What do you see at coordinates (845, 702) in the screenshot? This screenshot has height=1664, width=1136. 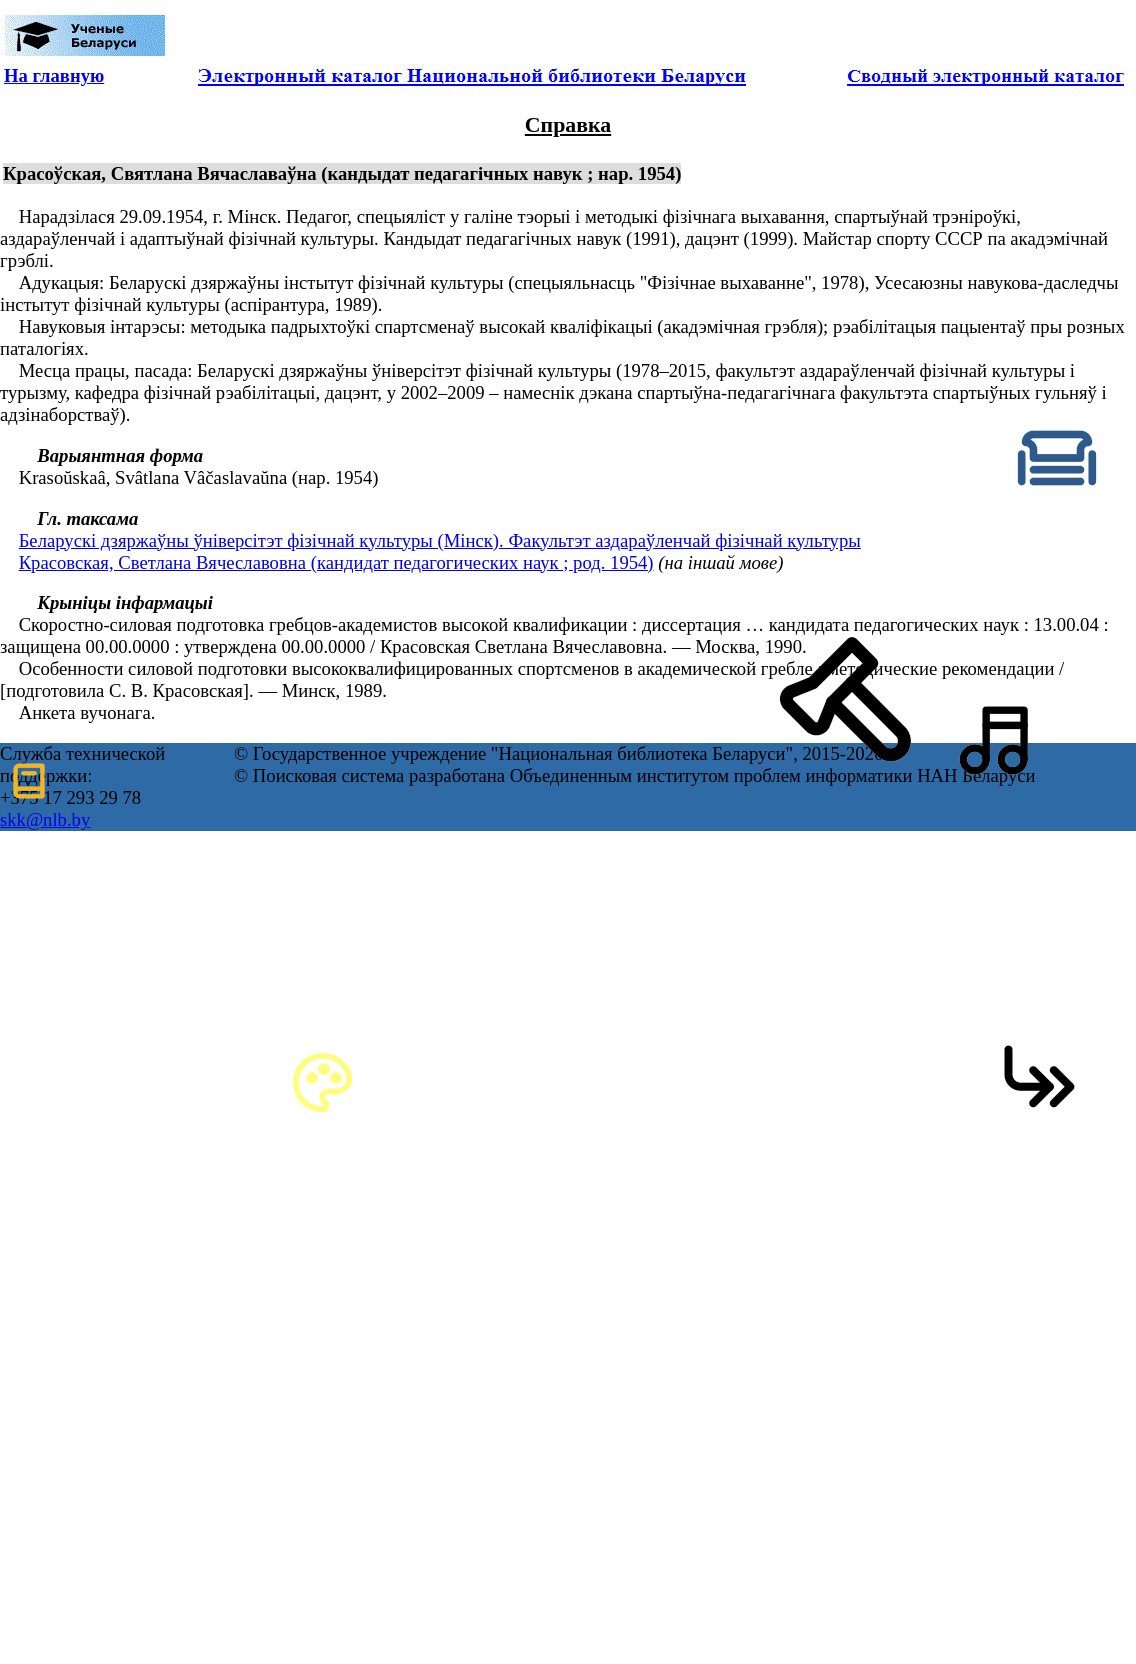 I see `access crafting or woodcutting tools` at bounding box center [845, 702].